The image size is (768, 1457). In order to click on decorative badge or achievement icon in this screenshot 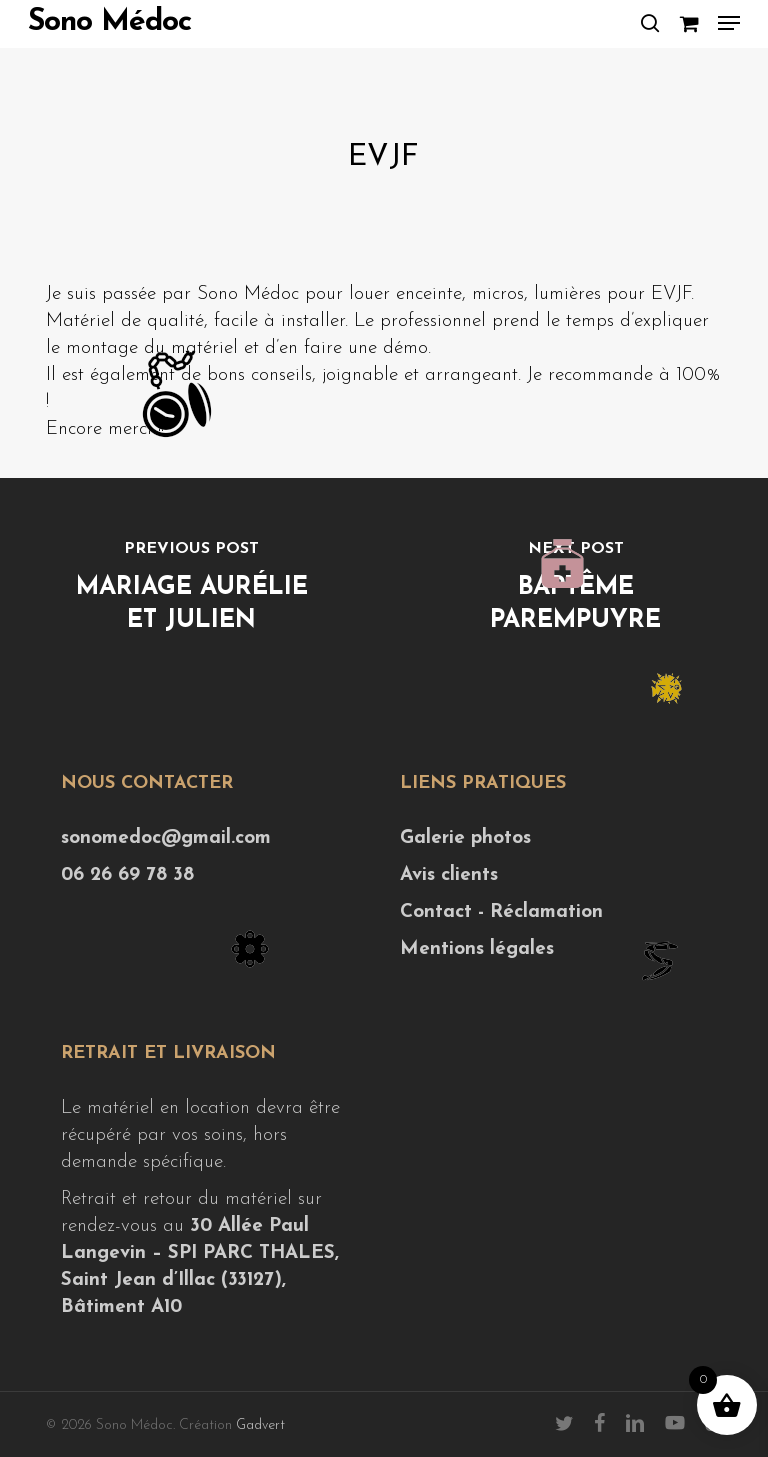, I will do `click(250, 949)`.